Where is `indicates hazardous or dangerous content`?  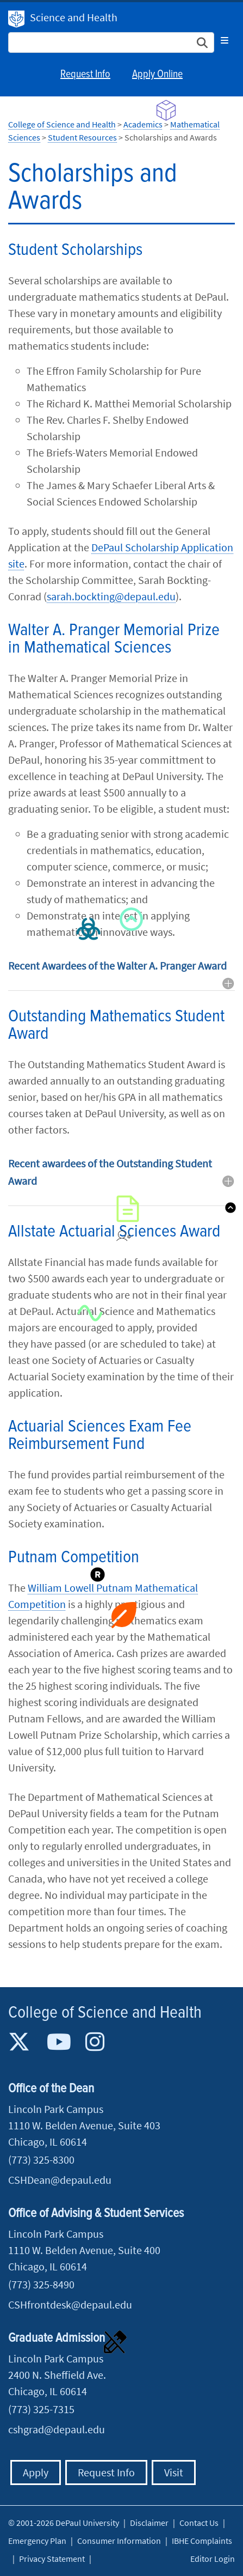
indicates hazardous or dangerous content is located at coordinates (88, 929).